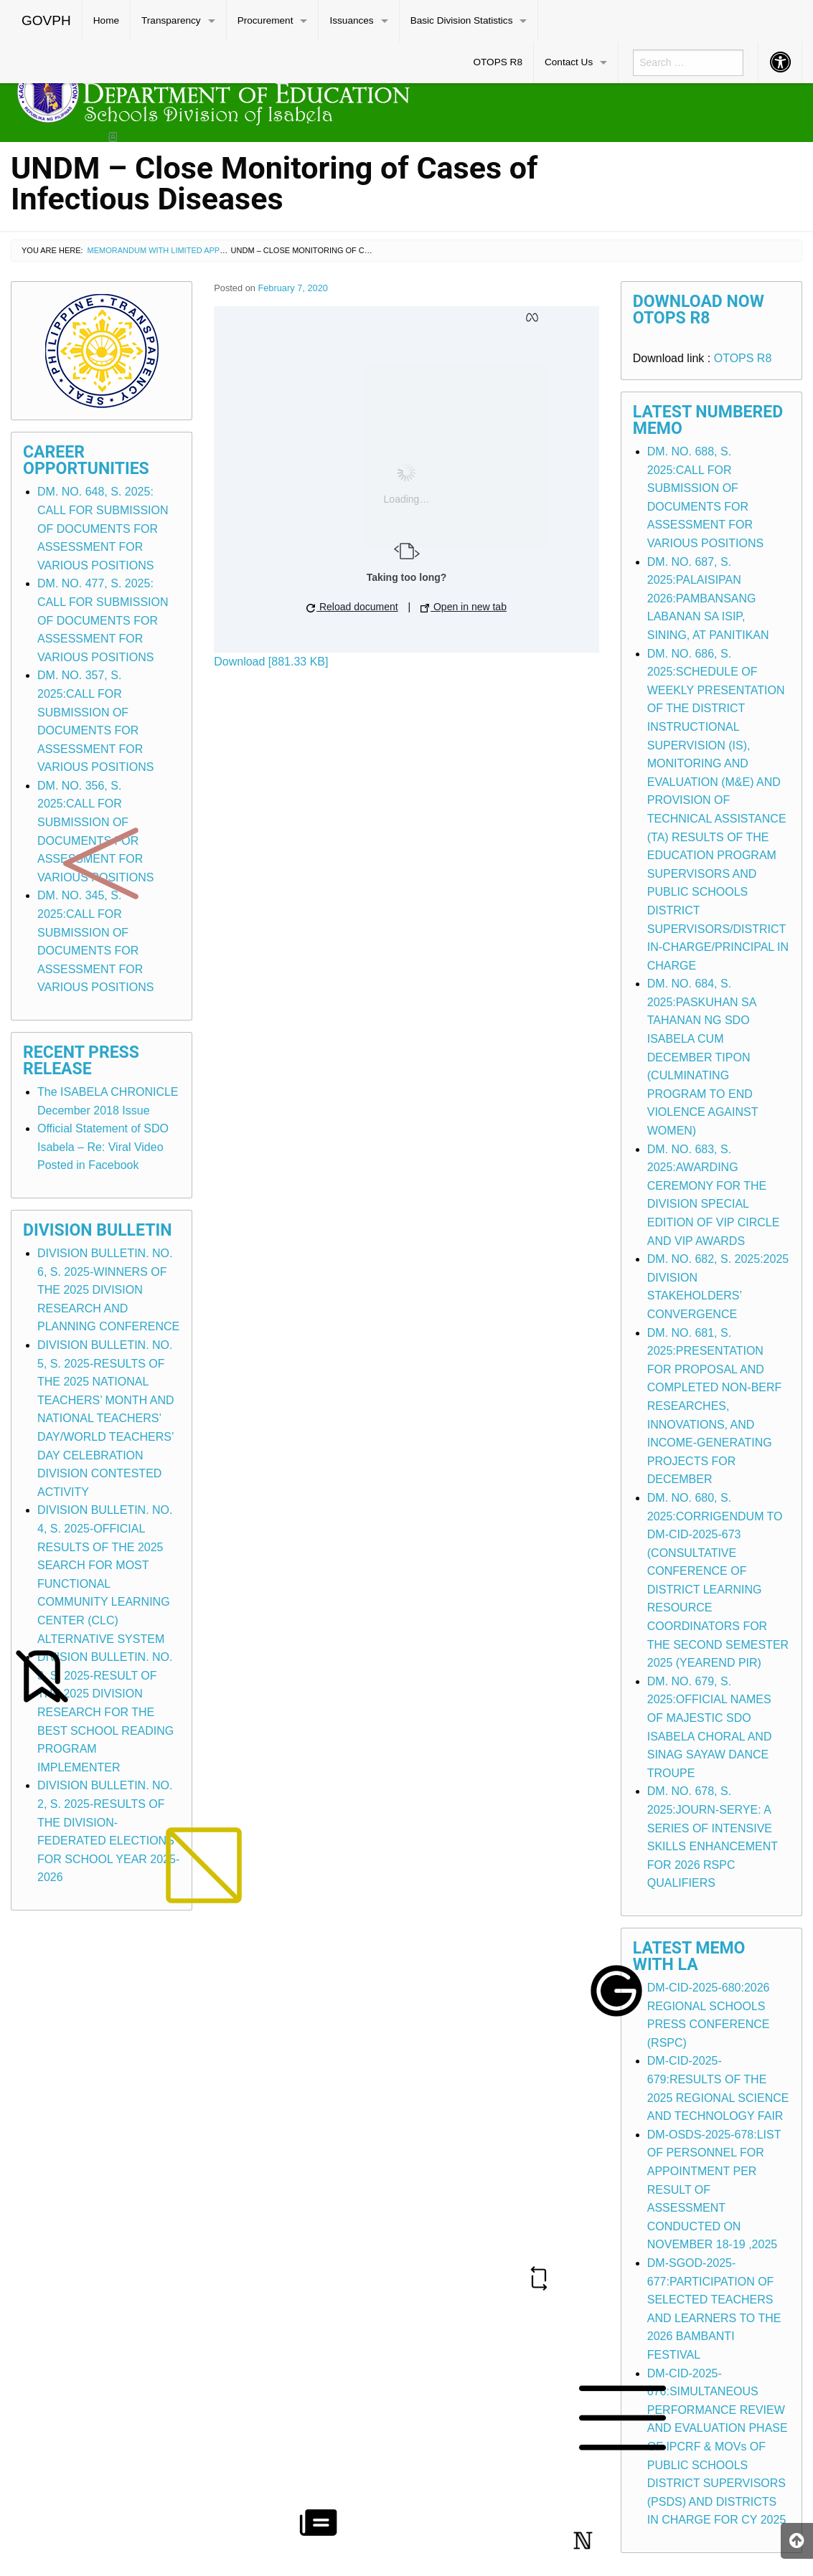 Image resolution: width=813 pixels, height=2576 pixels. What do you see at coordinates (583, 2540) in the screenshot?
I see `open notion app` at bounding box center [583, 2540].